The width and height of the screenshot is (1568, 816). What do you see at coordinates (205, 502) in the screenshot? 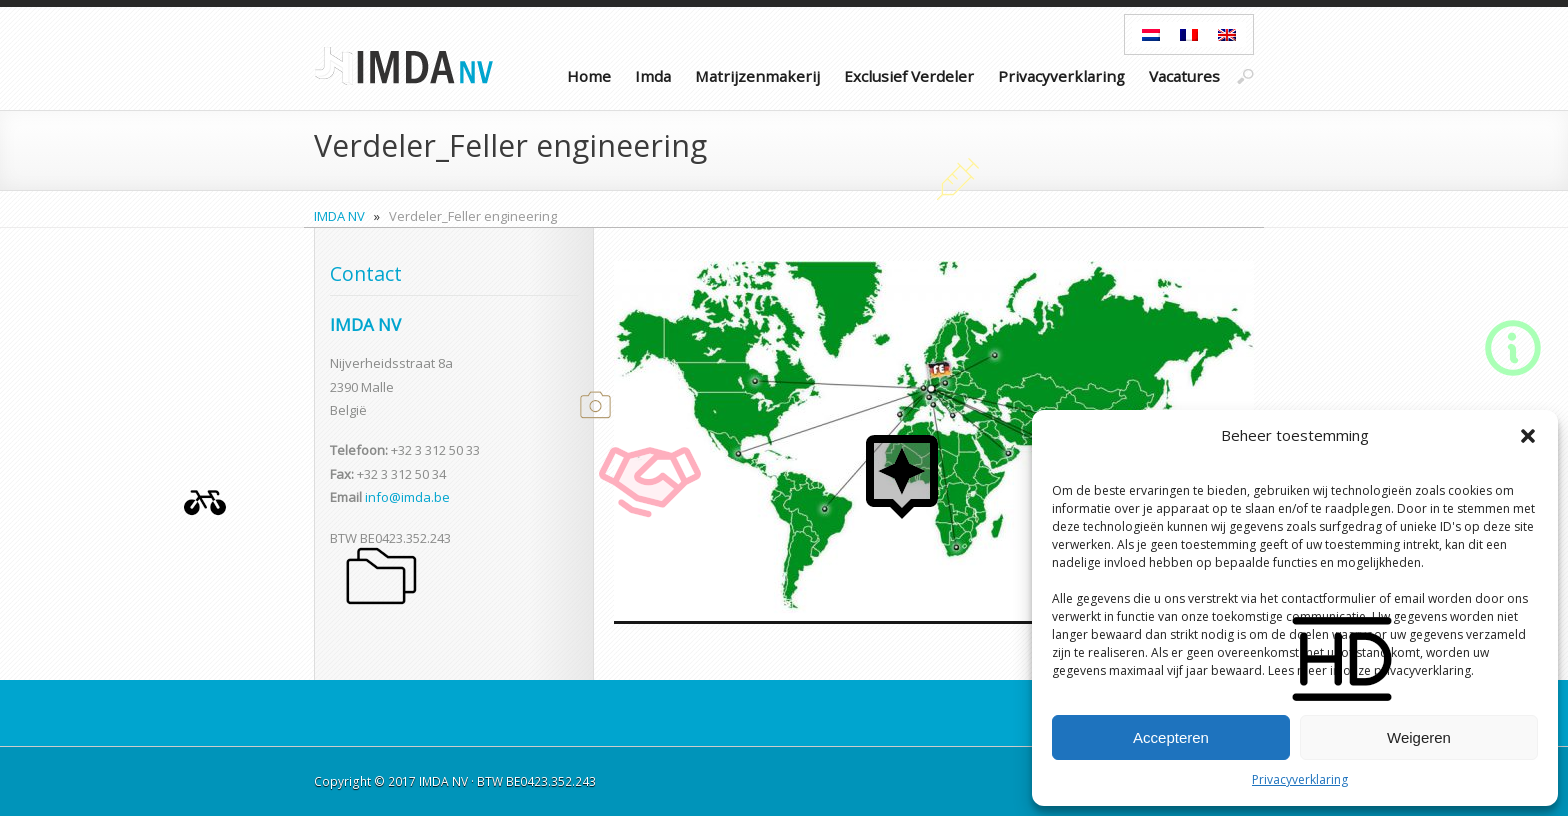
I see `select bicycle as transportation mode` at bounding box center [205, 502].